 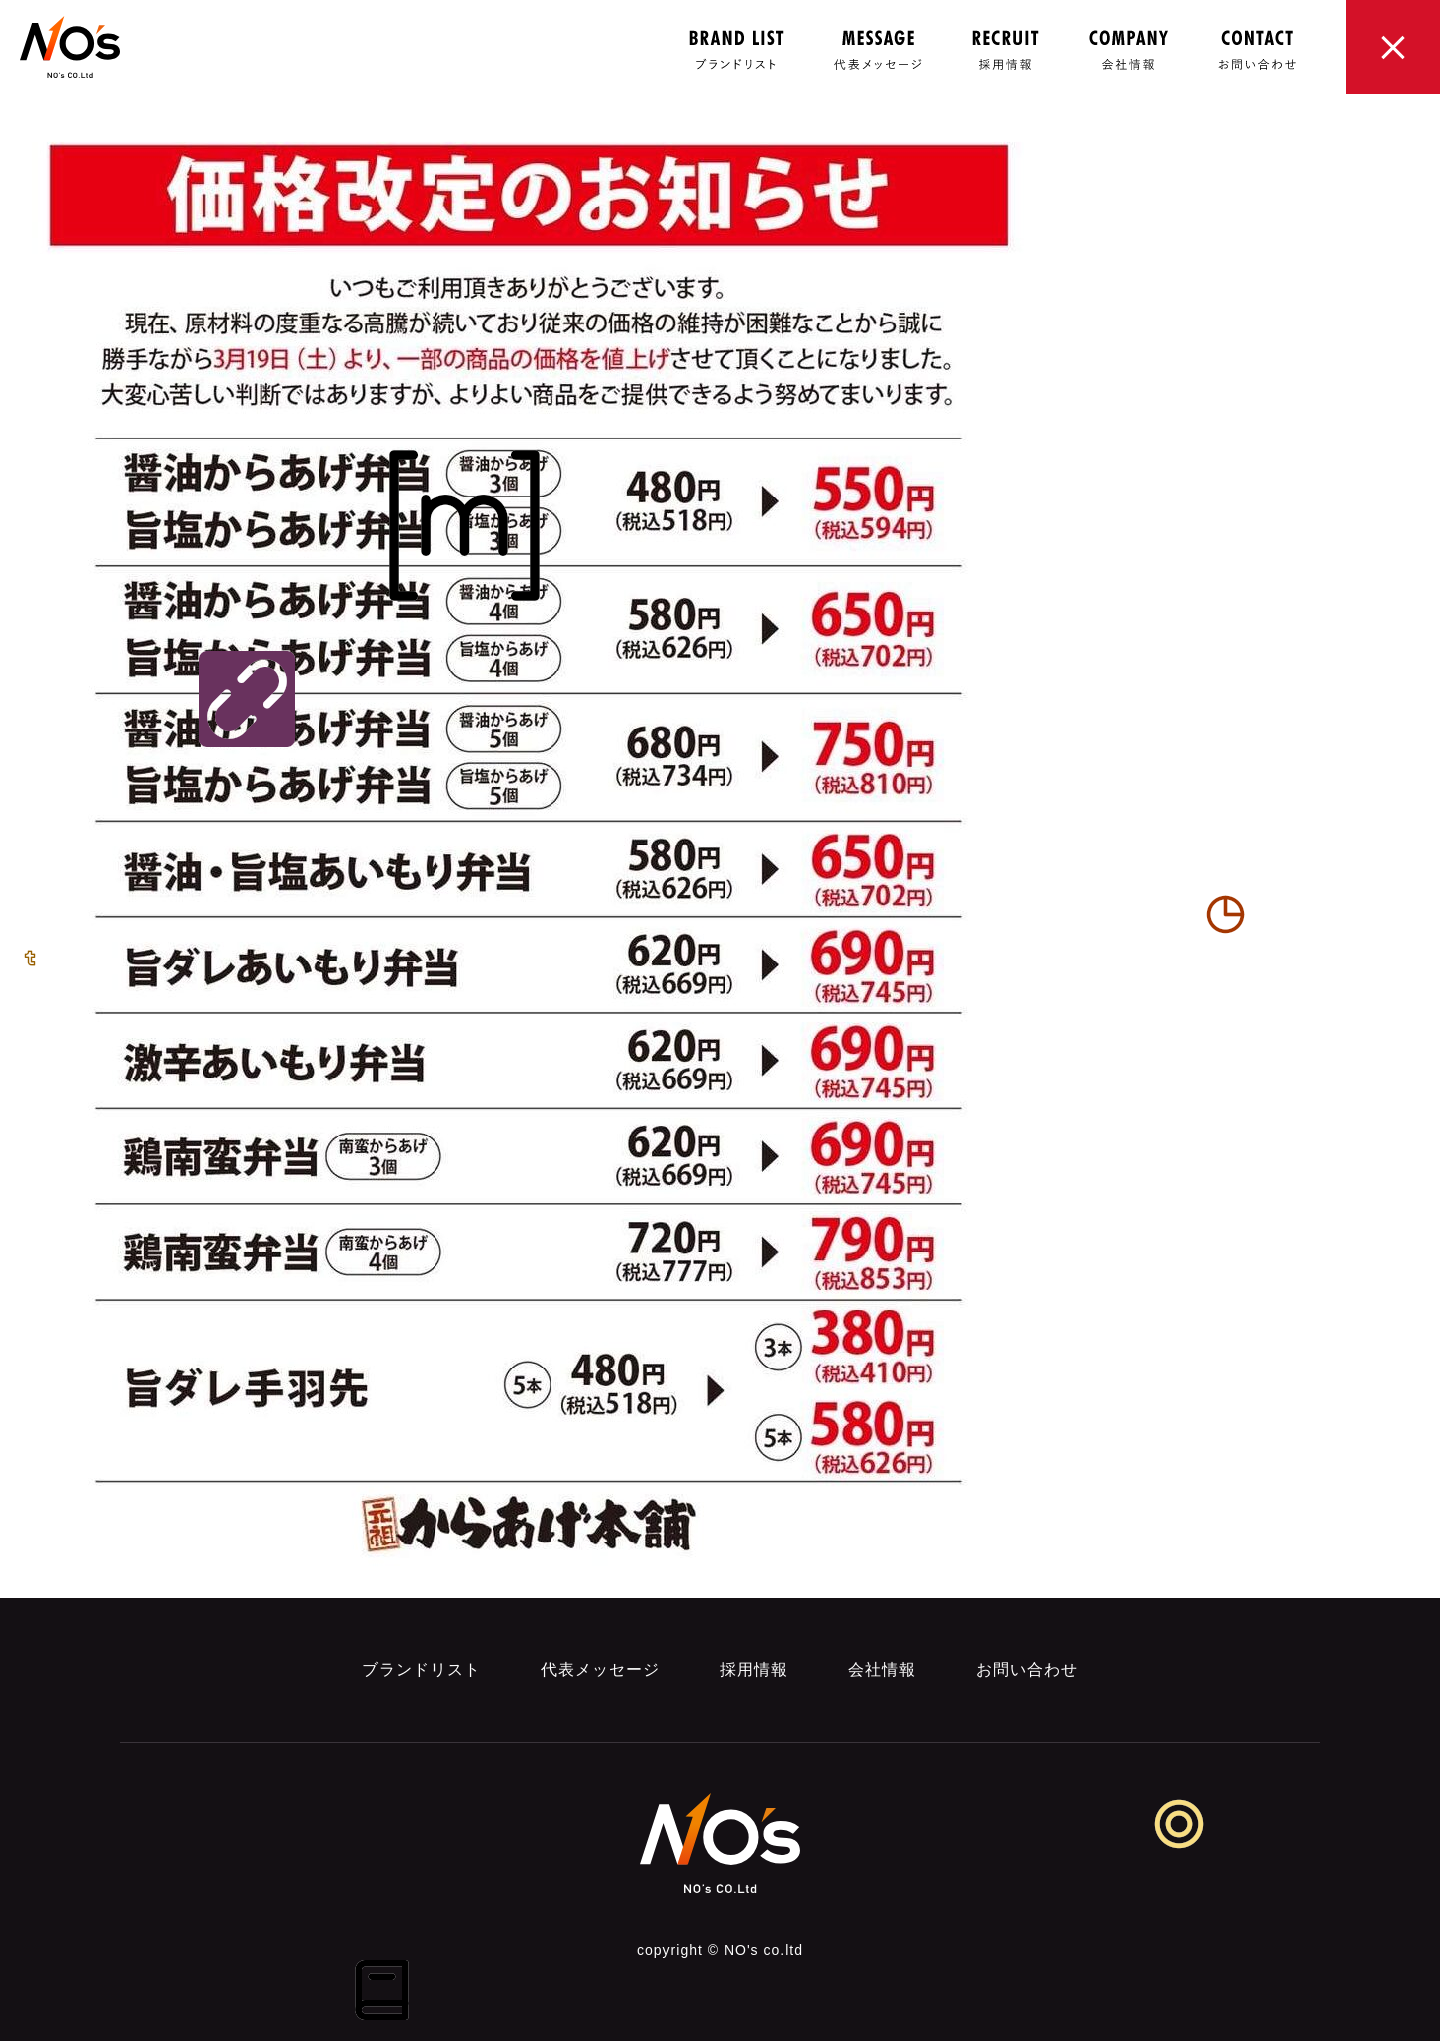 I want to click on unlink or break a connection, so click(x=247, y=699).